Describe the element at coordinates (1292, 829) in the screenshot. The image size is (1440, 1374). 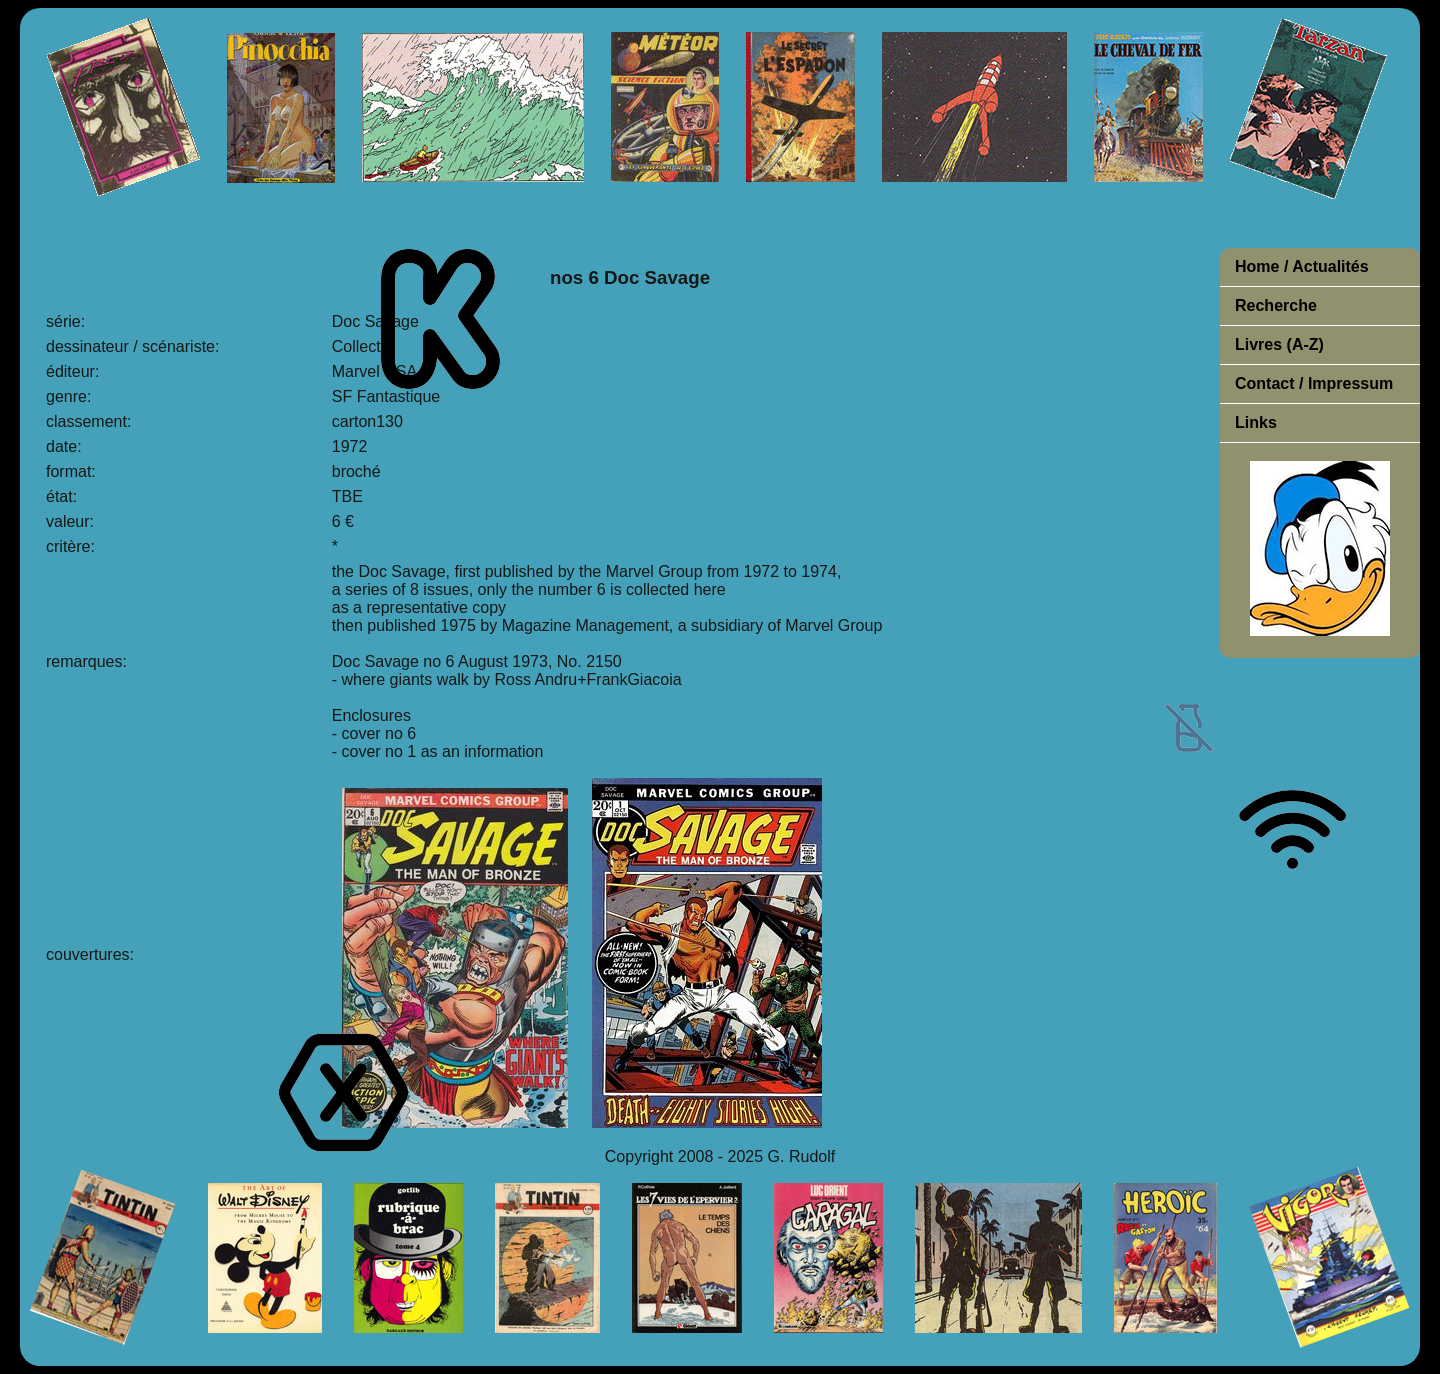
I see `indicates active wifi connection` at that location.